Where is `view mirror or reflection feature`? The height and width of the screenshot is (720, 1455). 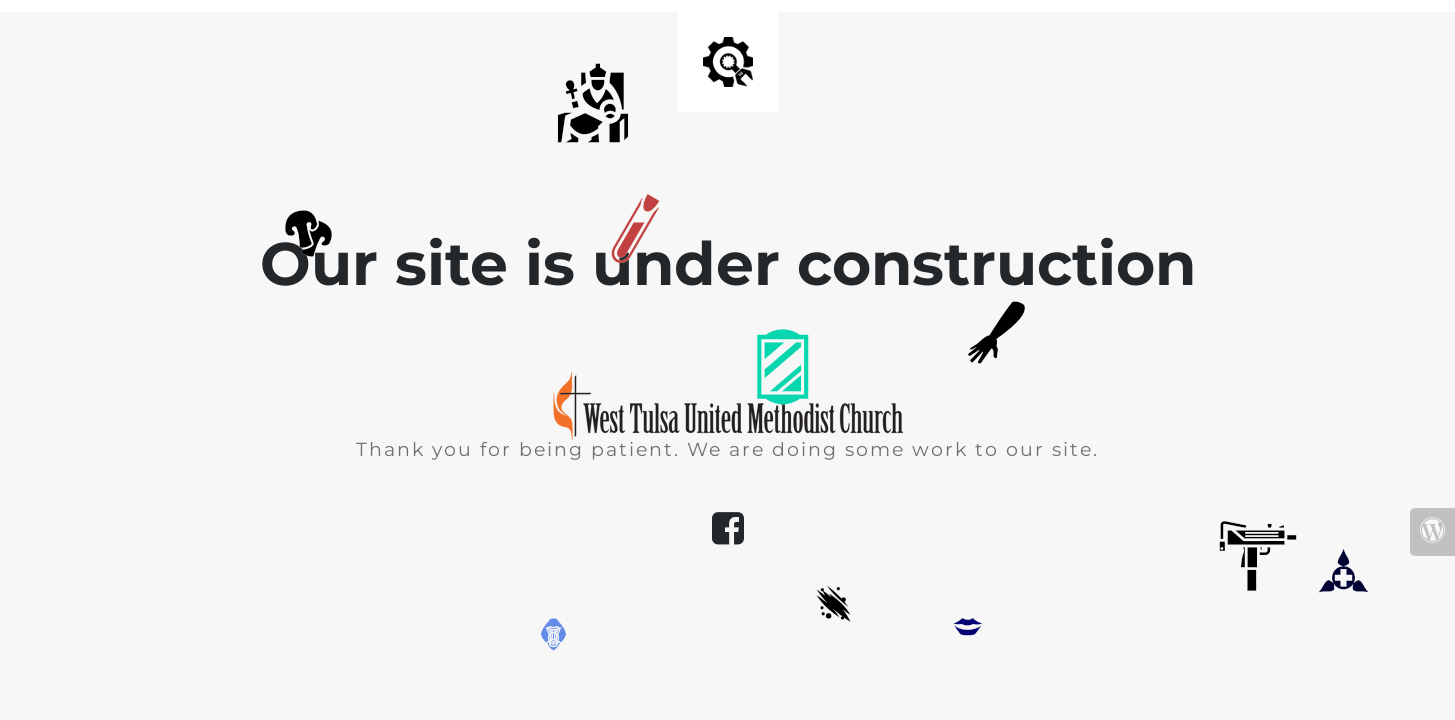
view mirror or reflection feature is located at coordinates (782, 366).